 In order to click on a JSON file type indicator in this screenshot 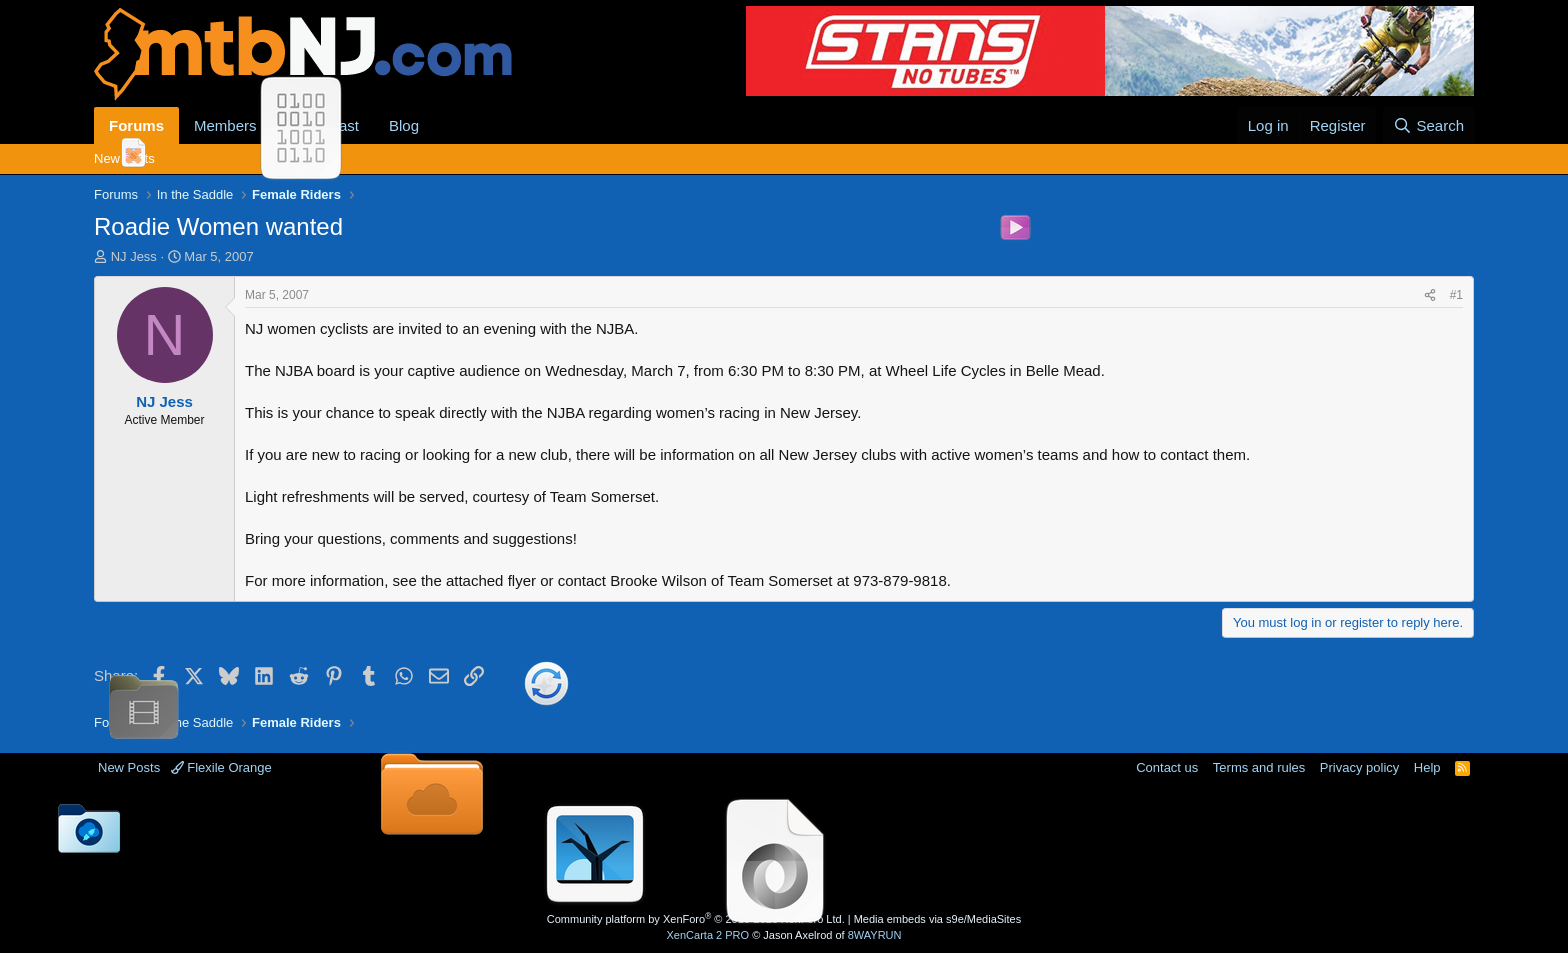, I will do `click(775, 861)`.